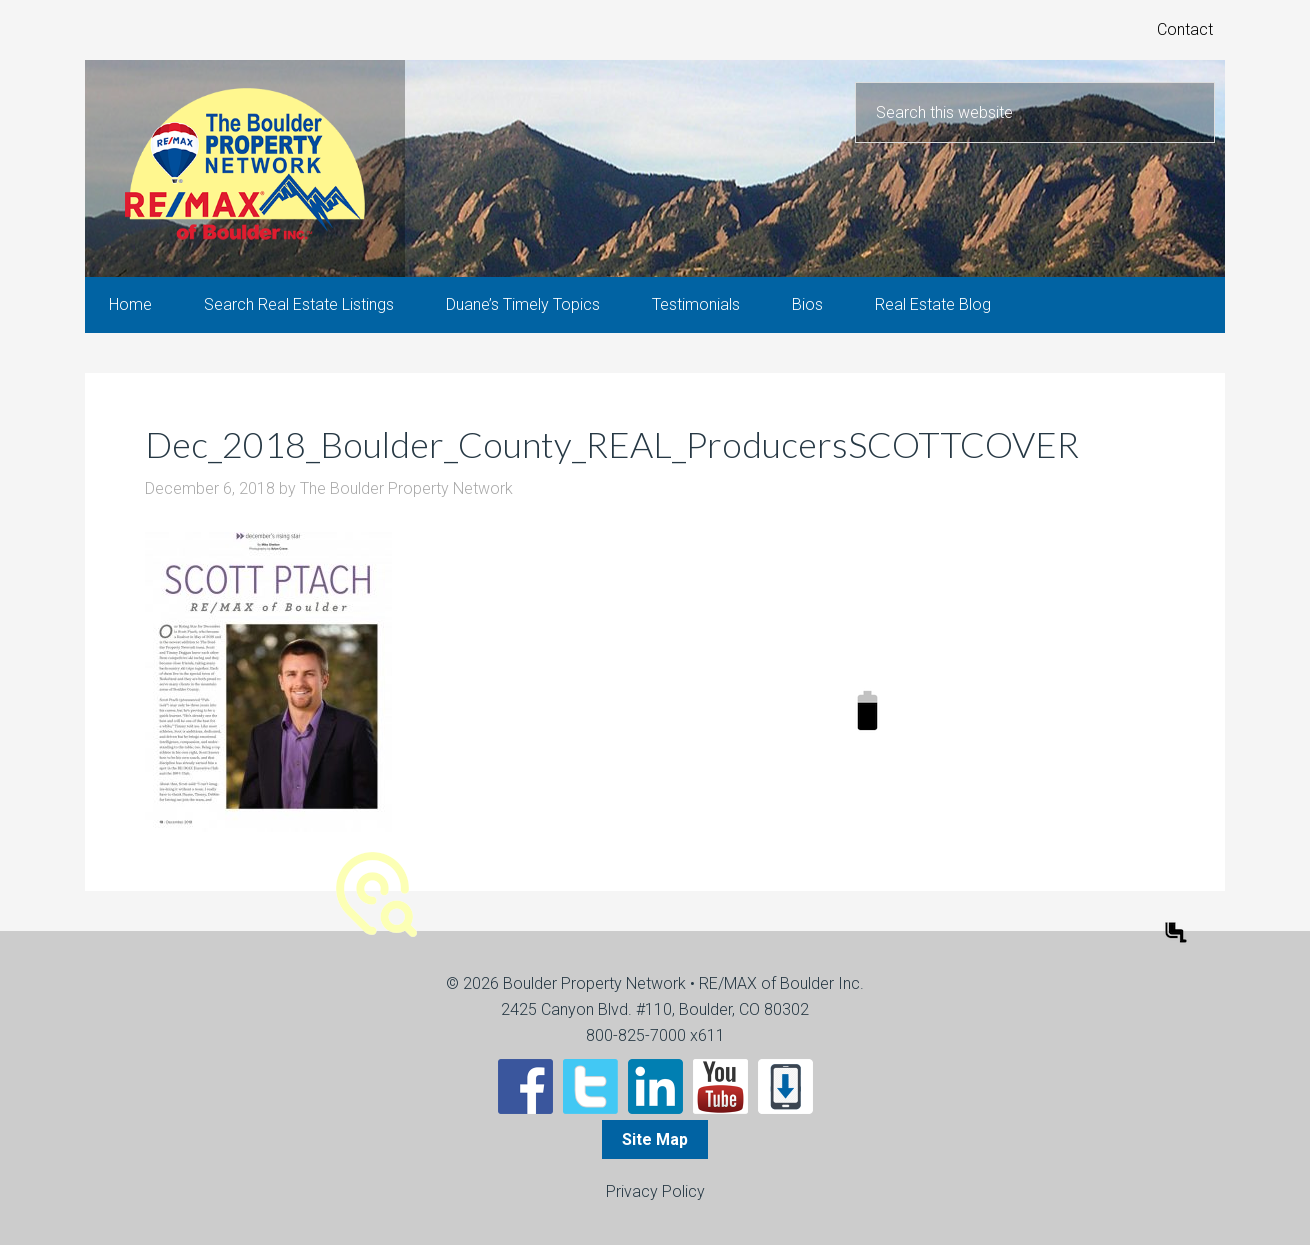 Image resolution: width=1310 pixels, height=1245 pixels. What do you see at coordinates (372, 892) in the screenshot?
I see `search for a location on the map` at bounding box center [372, 892].